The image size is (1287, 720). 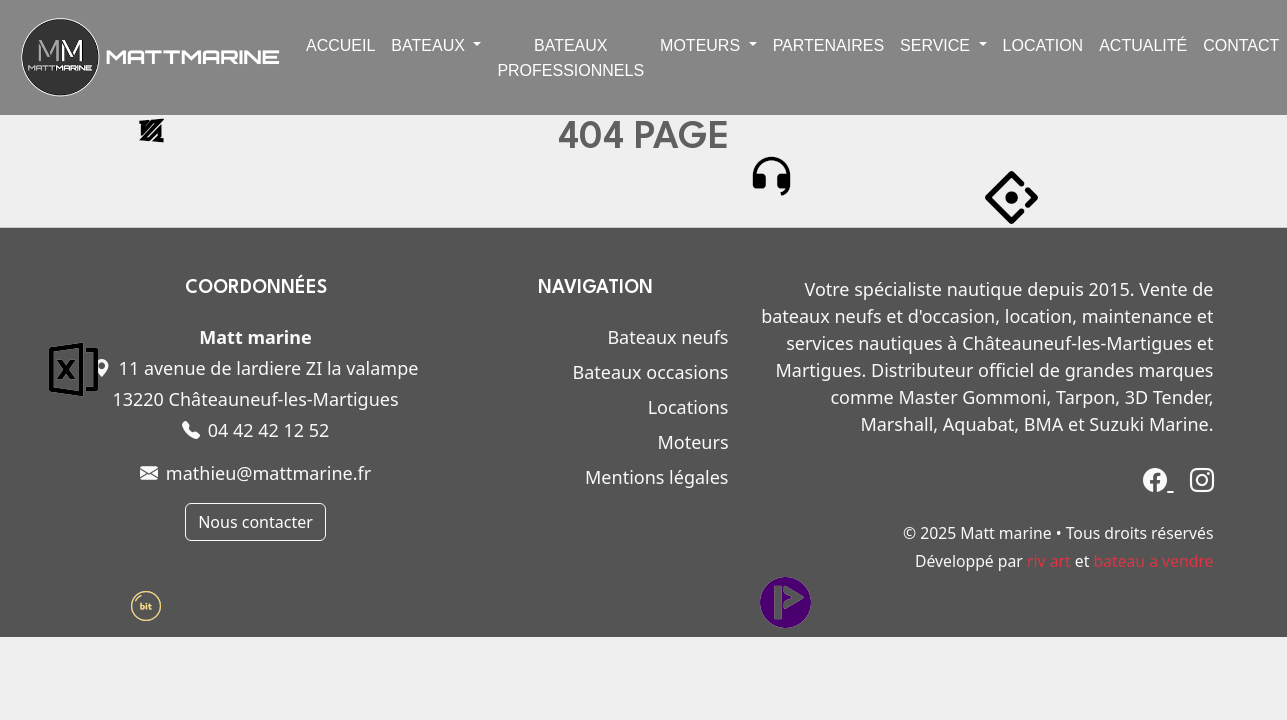 I want to click on bit component sharing platform logo, so click(x=146, y=606).